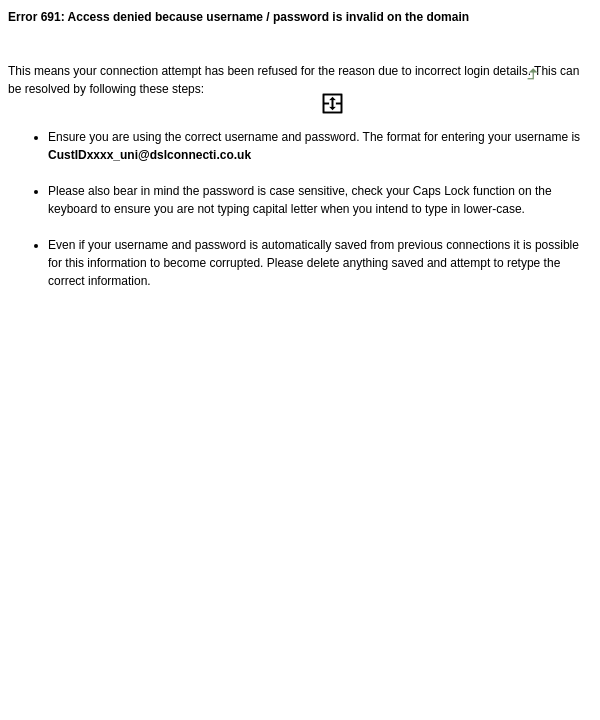 The width and height of the screenshot is (600, 720). What do you see at coordinates (532, 74) in the screenshot?
I see `turn right then continue forward` at bounding box center [532, 74].